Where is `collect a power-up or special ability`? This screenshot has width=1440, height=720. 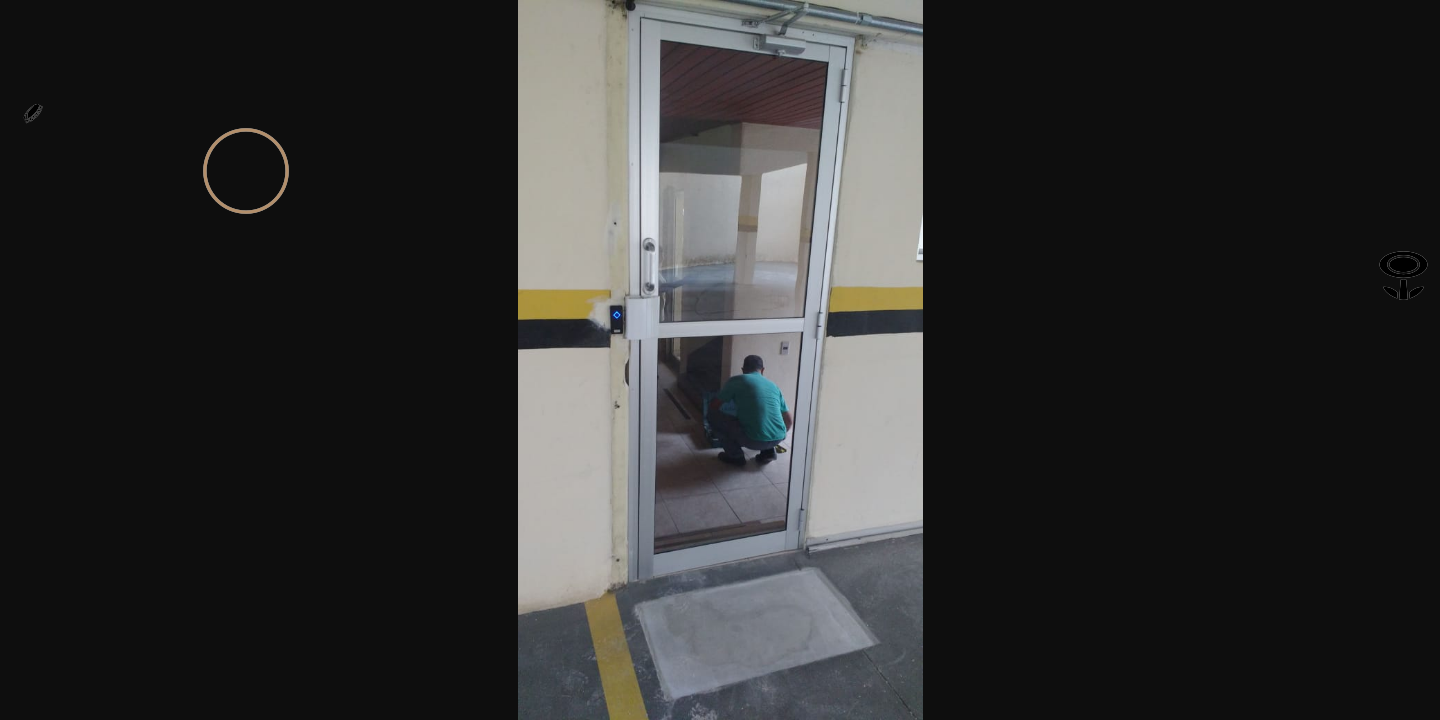 collect a power-up or special ability is located at coordinates (1403, 273).